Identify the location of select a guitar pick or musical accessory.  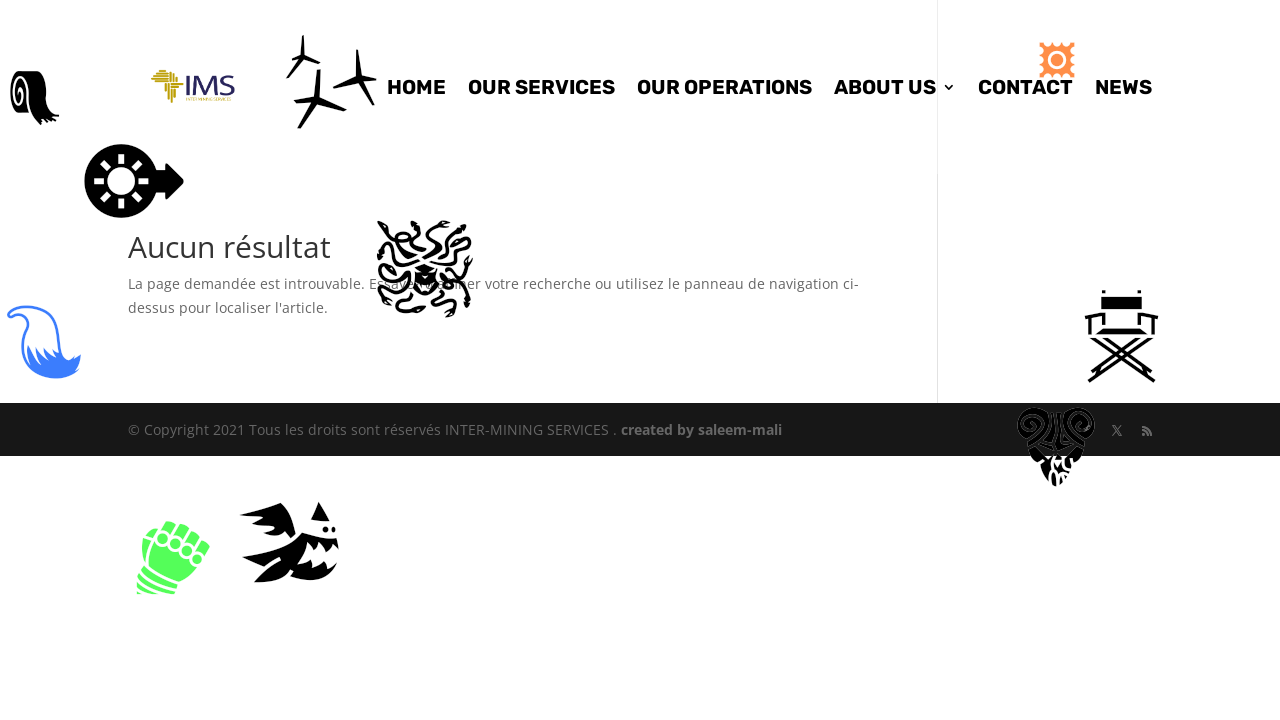
(1056, 447).